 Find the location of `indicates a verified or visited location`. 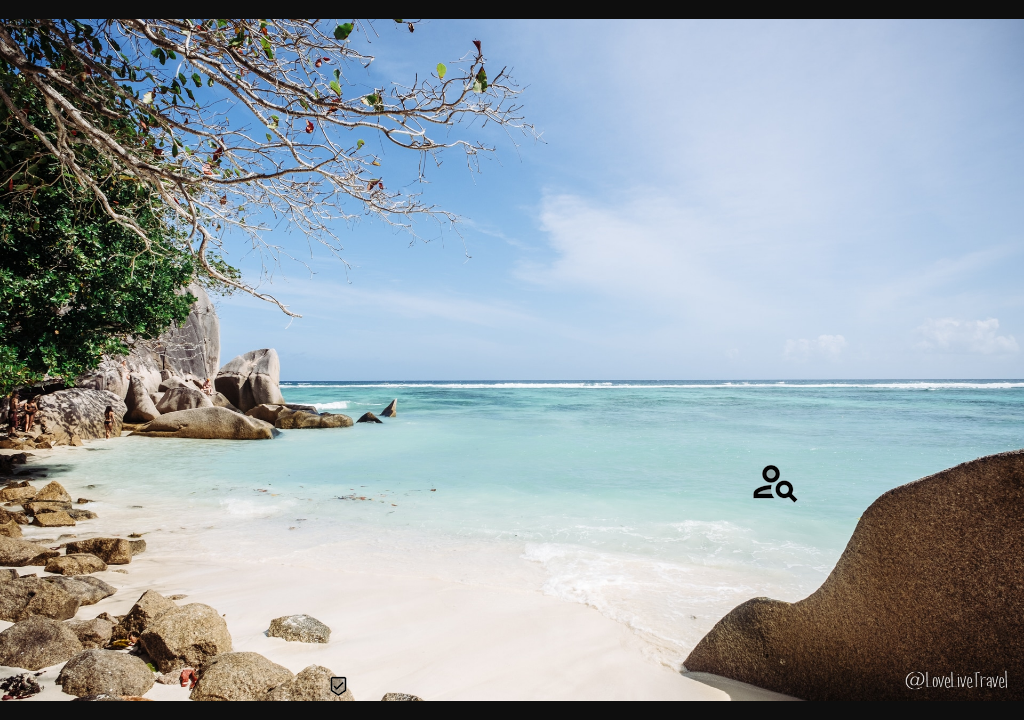

indicates a verified or visited location is located at coordinates (338, 686).